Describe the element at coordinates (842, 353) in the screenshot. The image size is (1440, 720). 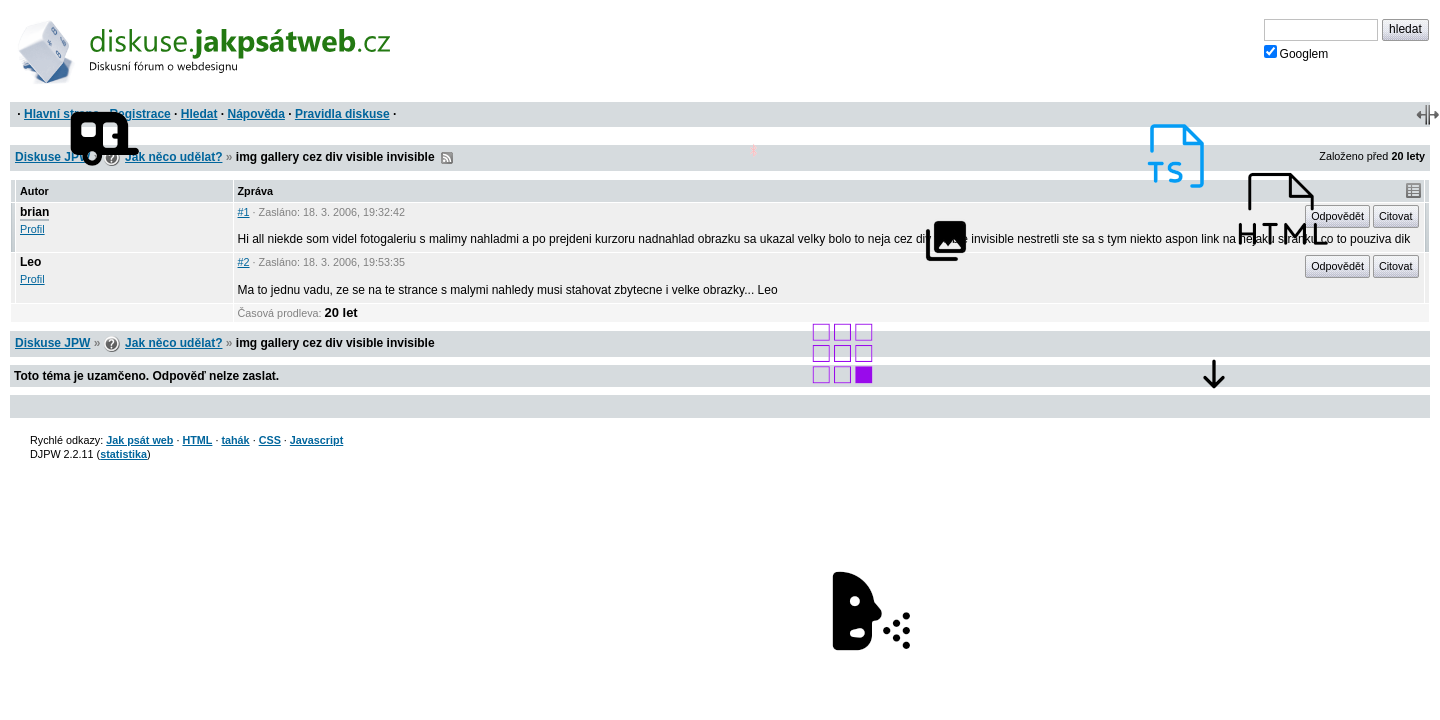
I see `büromöbelexperte brand logo` at that location.